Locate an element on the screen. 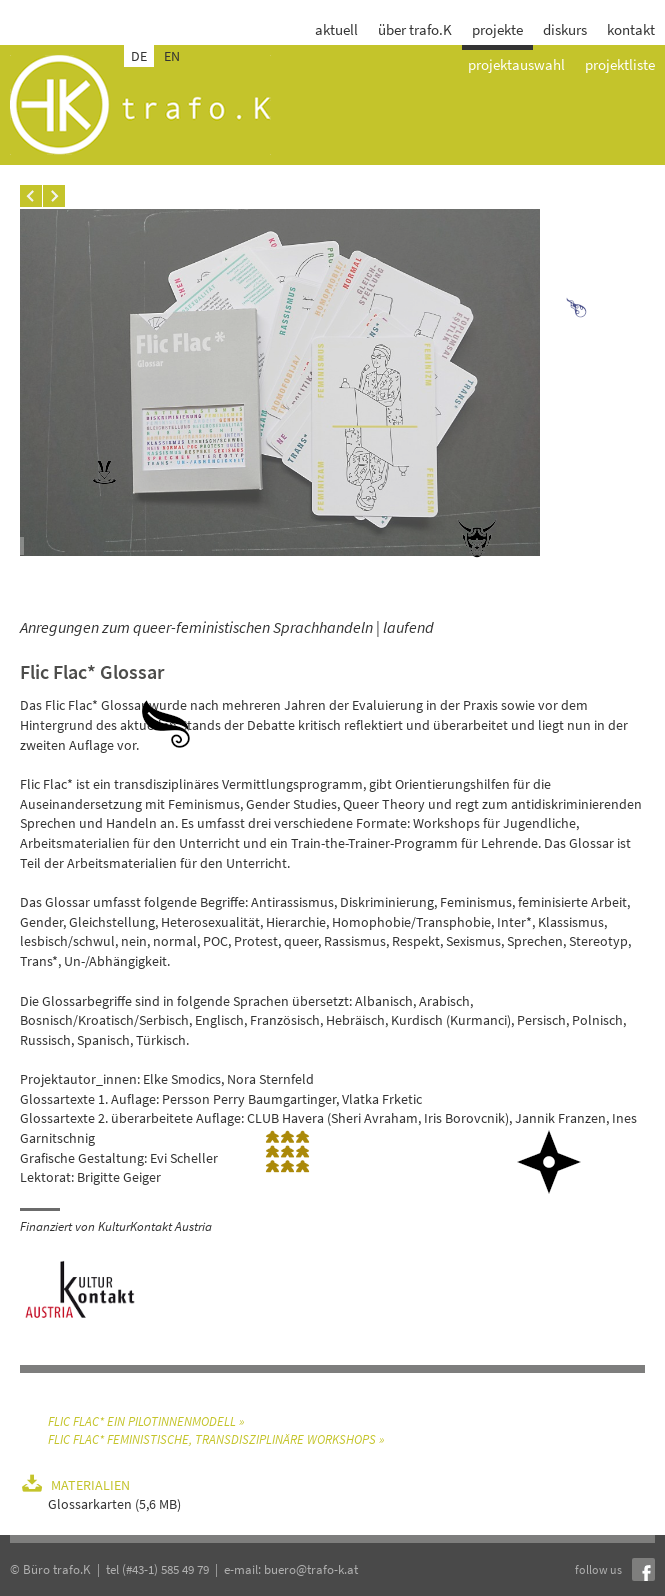 This screenshot has height=1596, width=665. throwing star weapon in a game inventory is located at coordinates (549, 1162).